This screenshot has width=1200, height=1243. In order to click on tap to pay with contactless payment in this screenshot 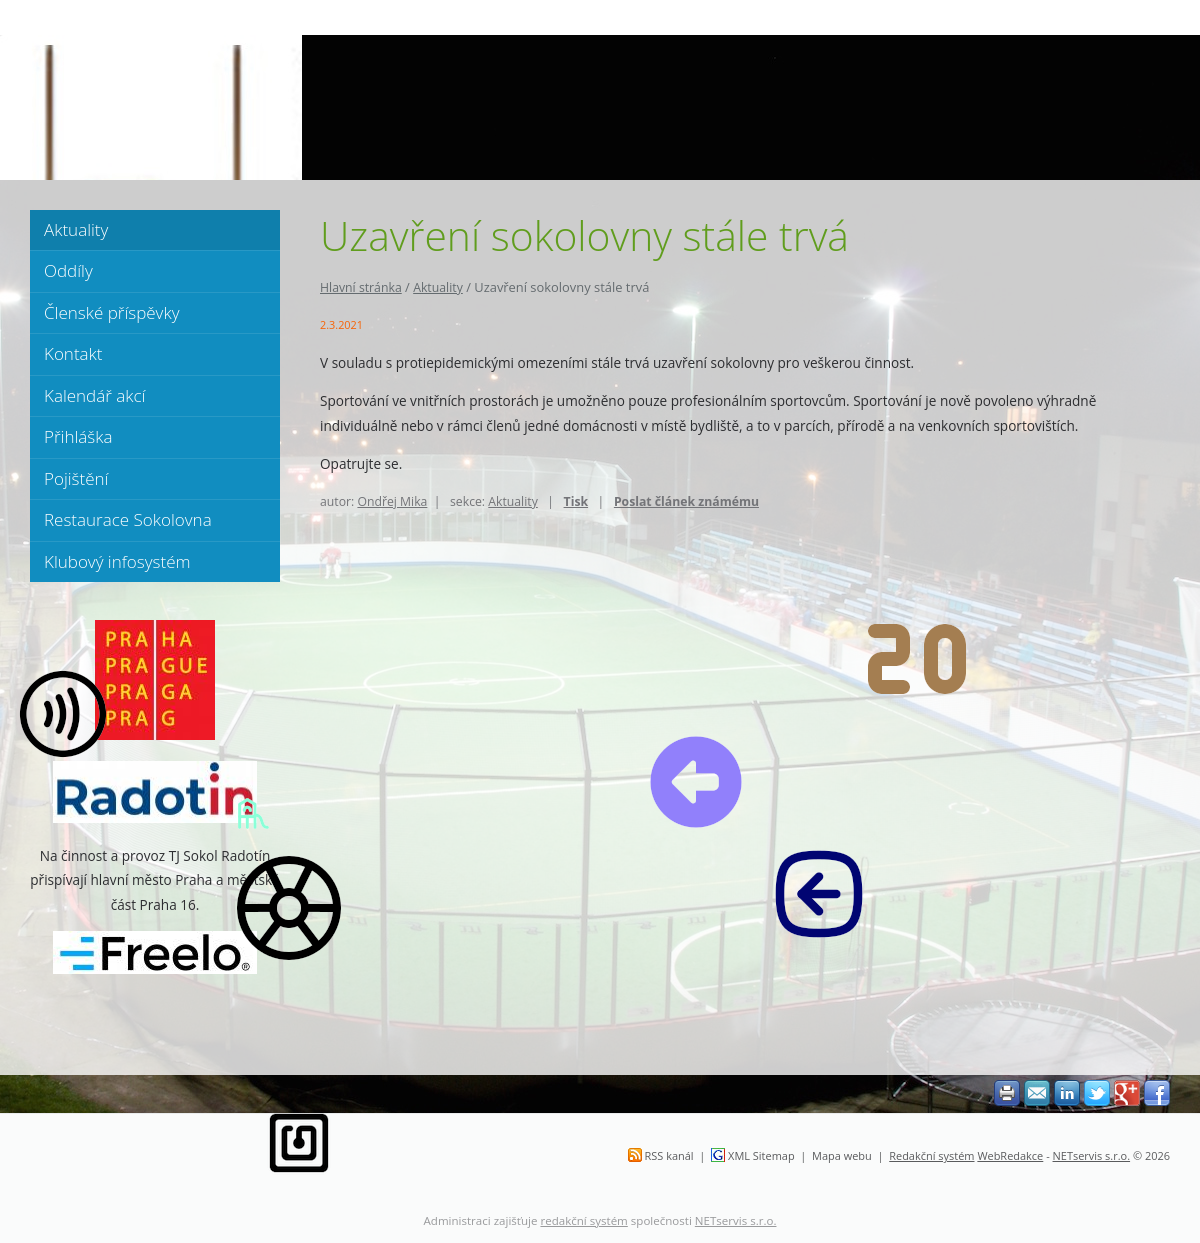, I will do `click(63, 714)`.